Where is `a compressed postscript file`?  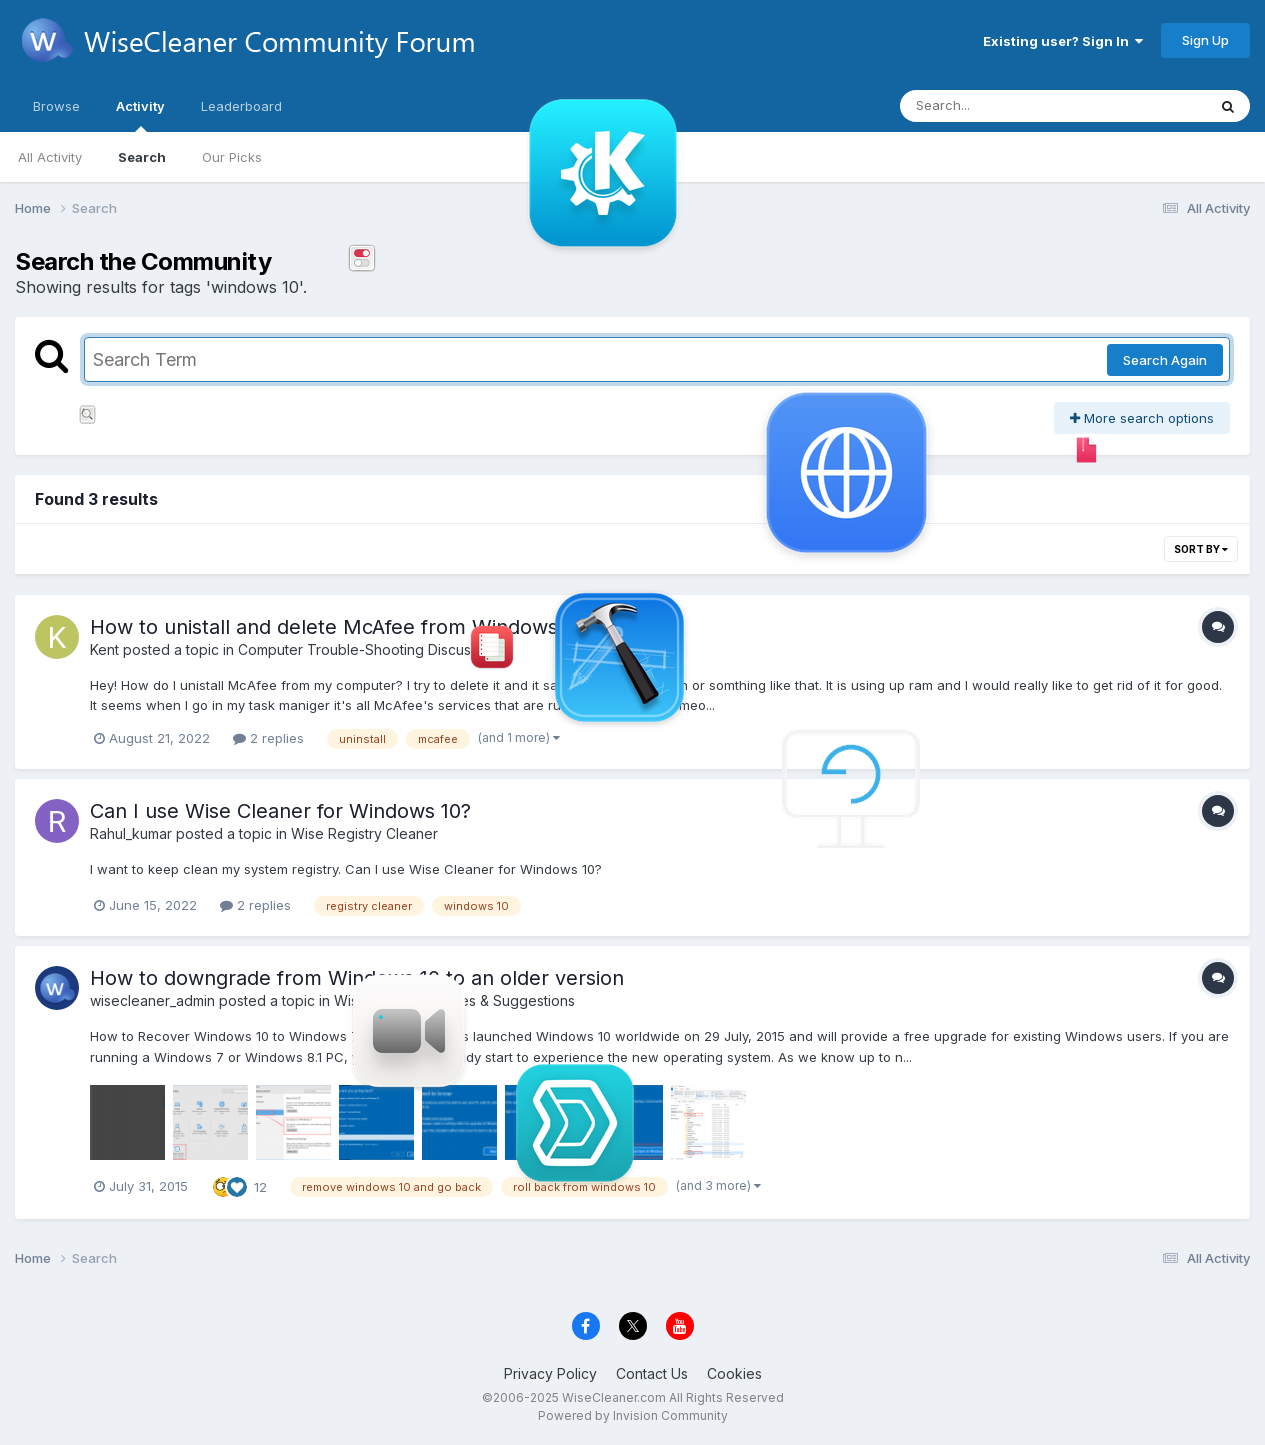
a compressed postscript file is located at coordinates (1086, 450).